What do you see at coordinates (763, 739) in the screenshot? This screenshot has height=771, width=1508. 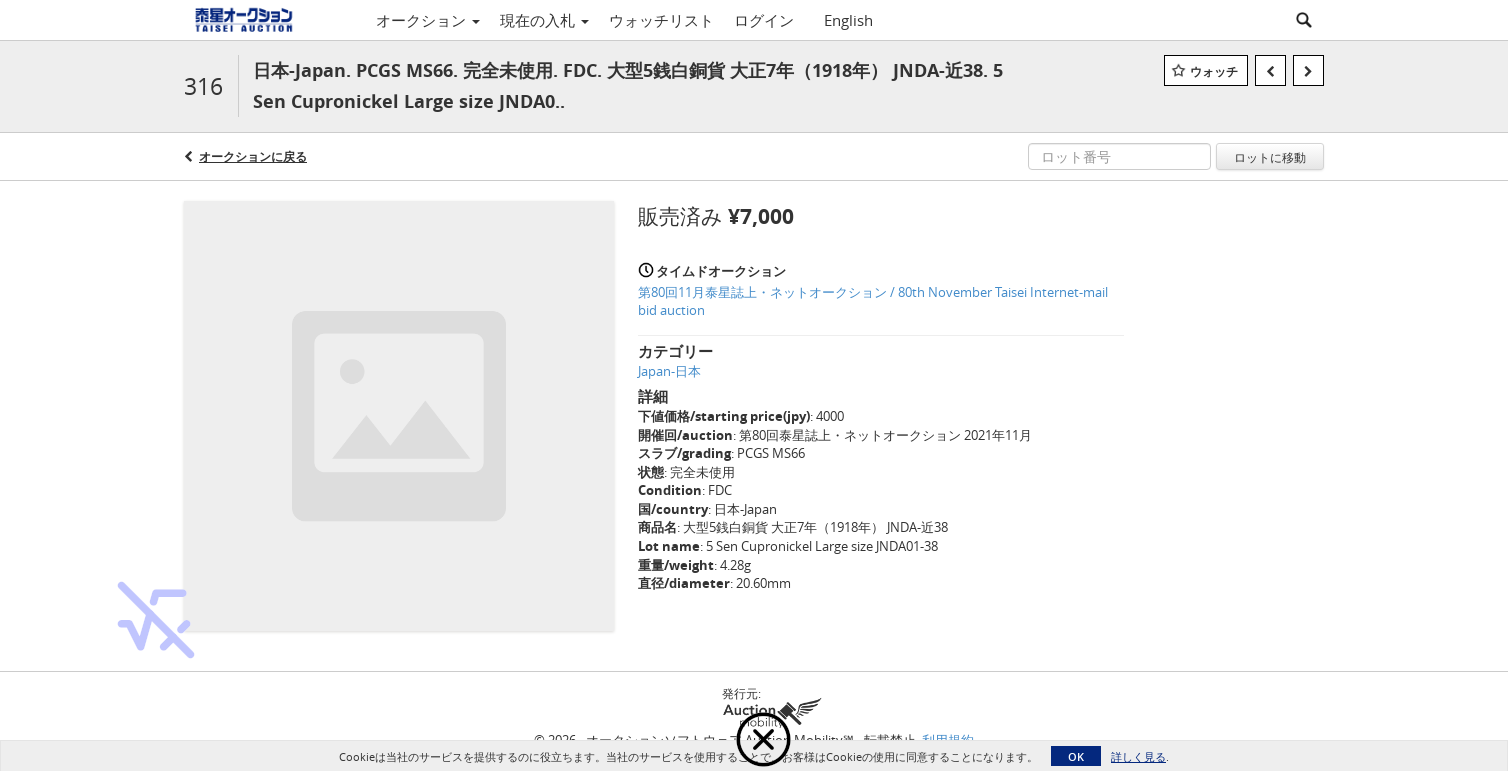 I see `close or dismiss a dialog` at bounding box center [763, 739].